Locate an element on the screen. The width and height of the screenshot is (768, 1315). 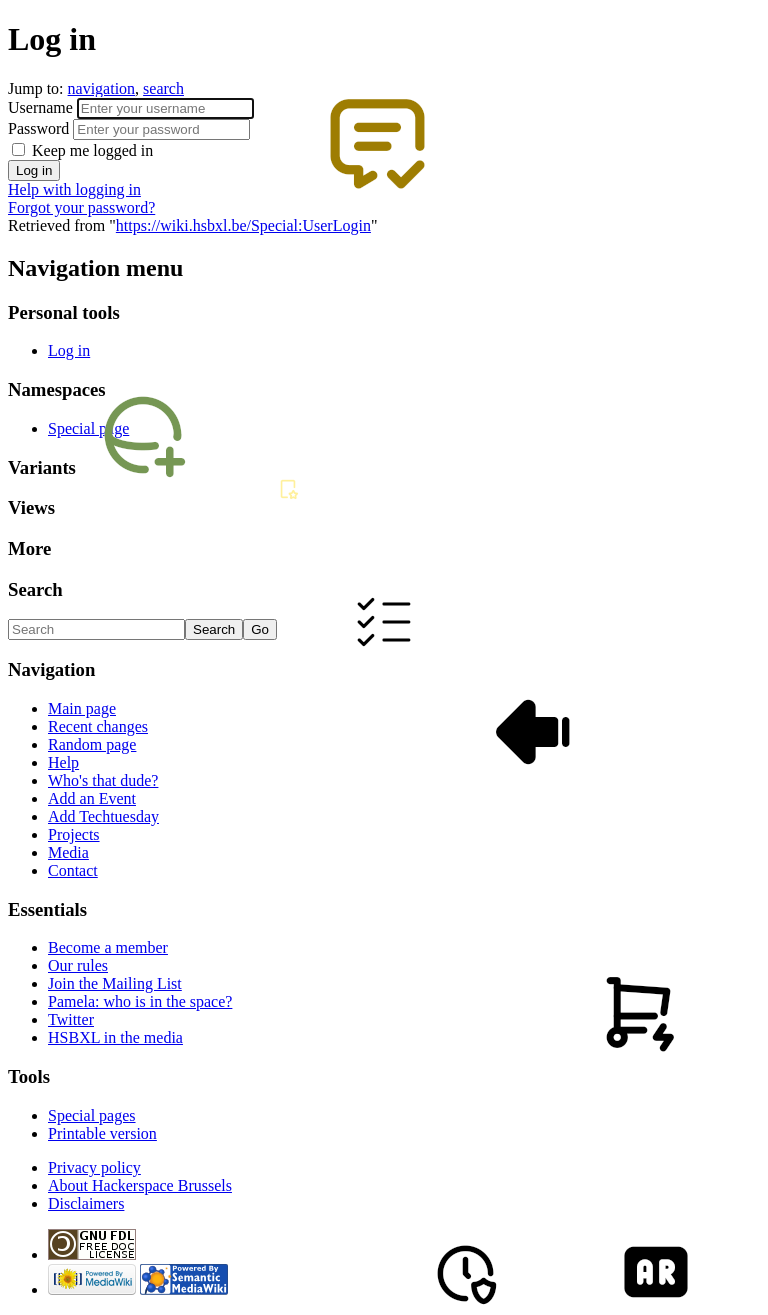
indicates augmented reality feature available is located at coordinates (656, 1272).